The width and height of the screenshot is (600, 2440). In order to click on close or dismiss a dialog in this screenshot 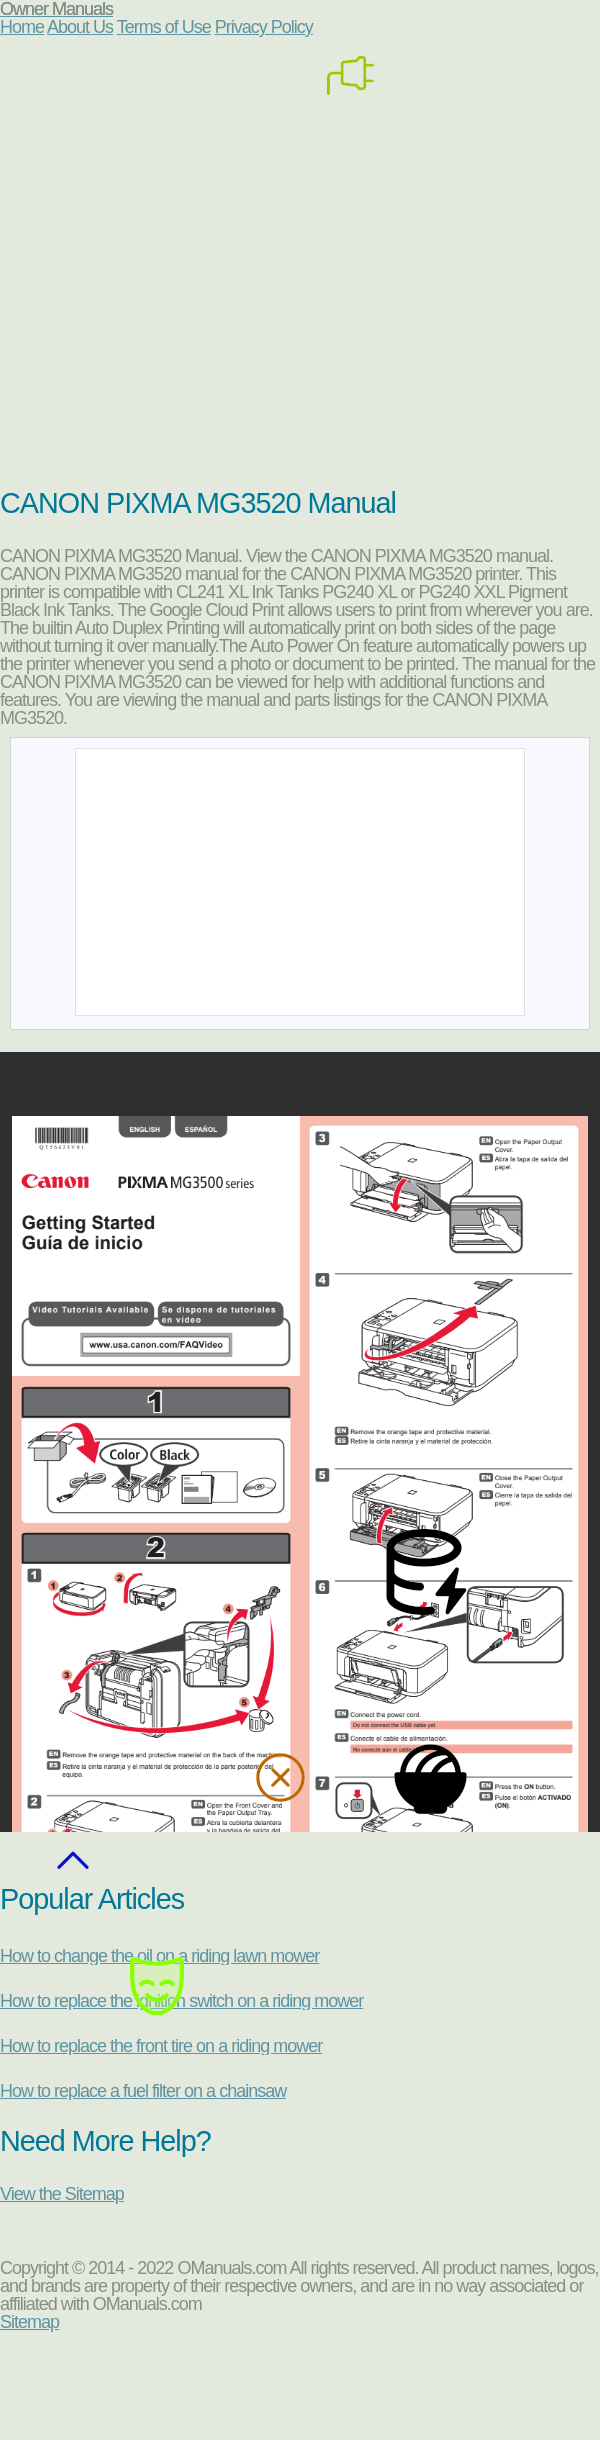, I will do `click(280, 1777)`.